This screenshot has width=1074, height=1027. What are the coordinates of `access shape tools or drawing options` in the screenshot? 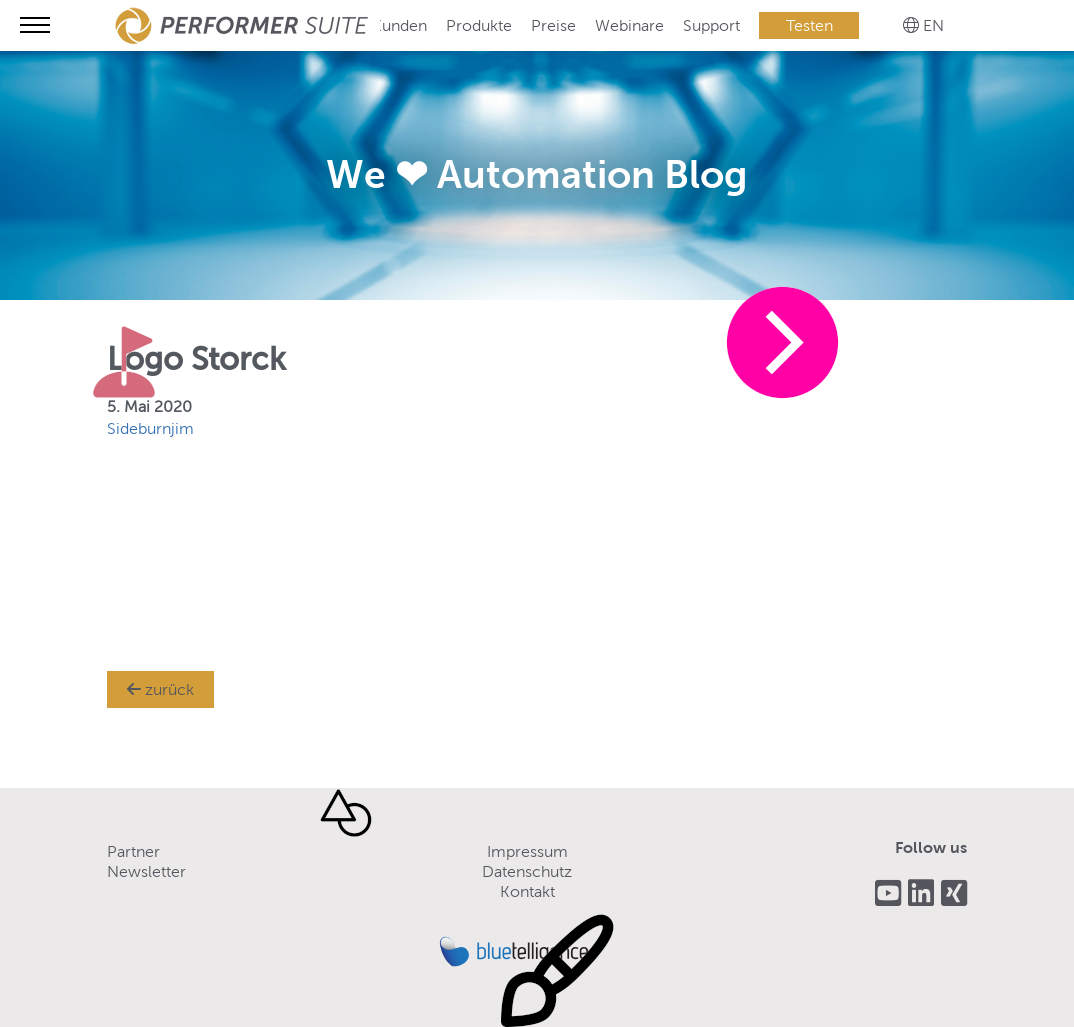 It's located at (346, 813).